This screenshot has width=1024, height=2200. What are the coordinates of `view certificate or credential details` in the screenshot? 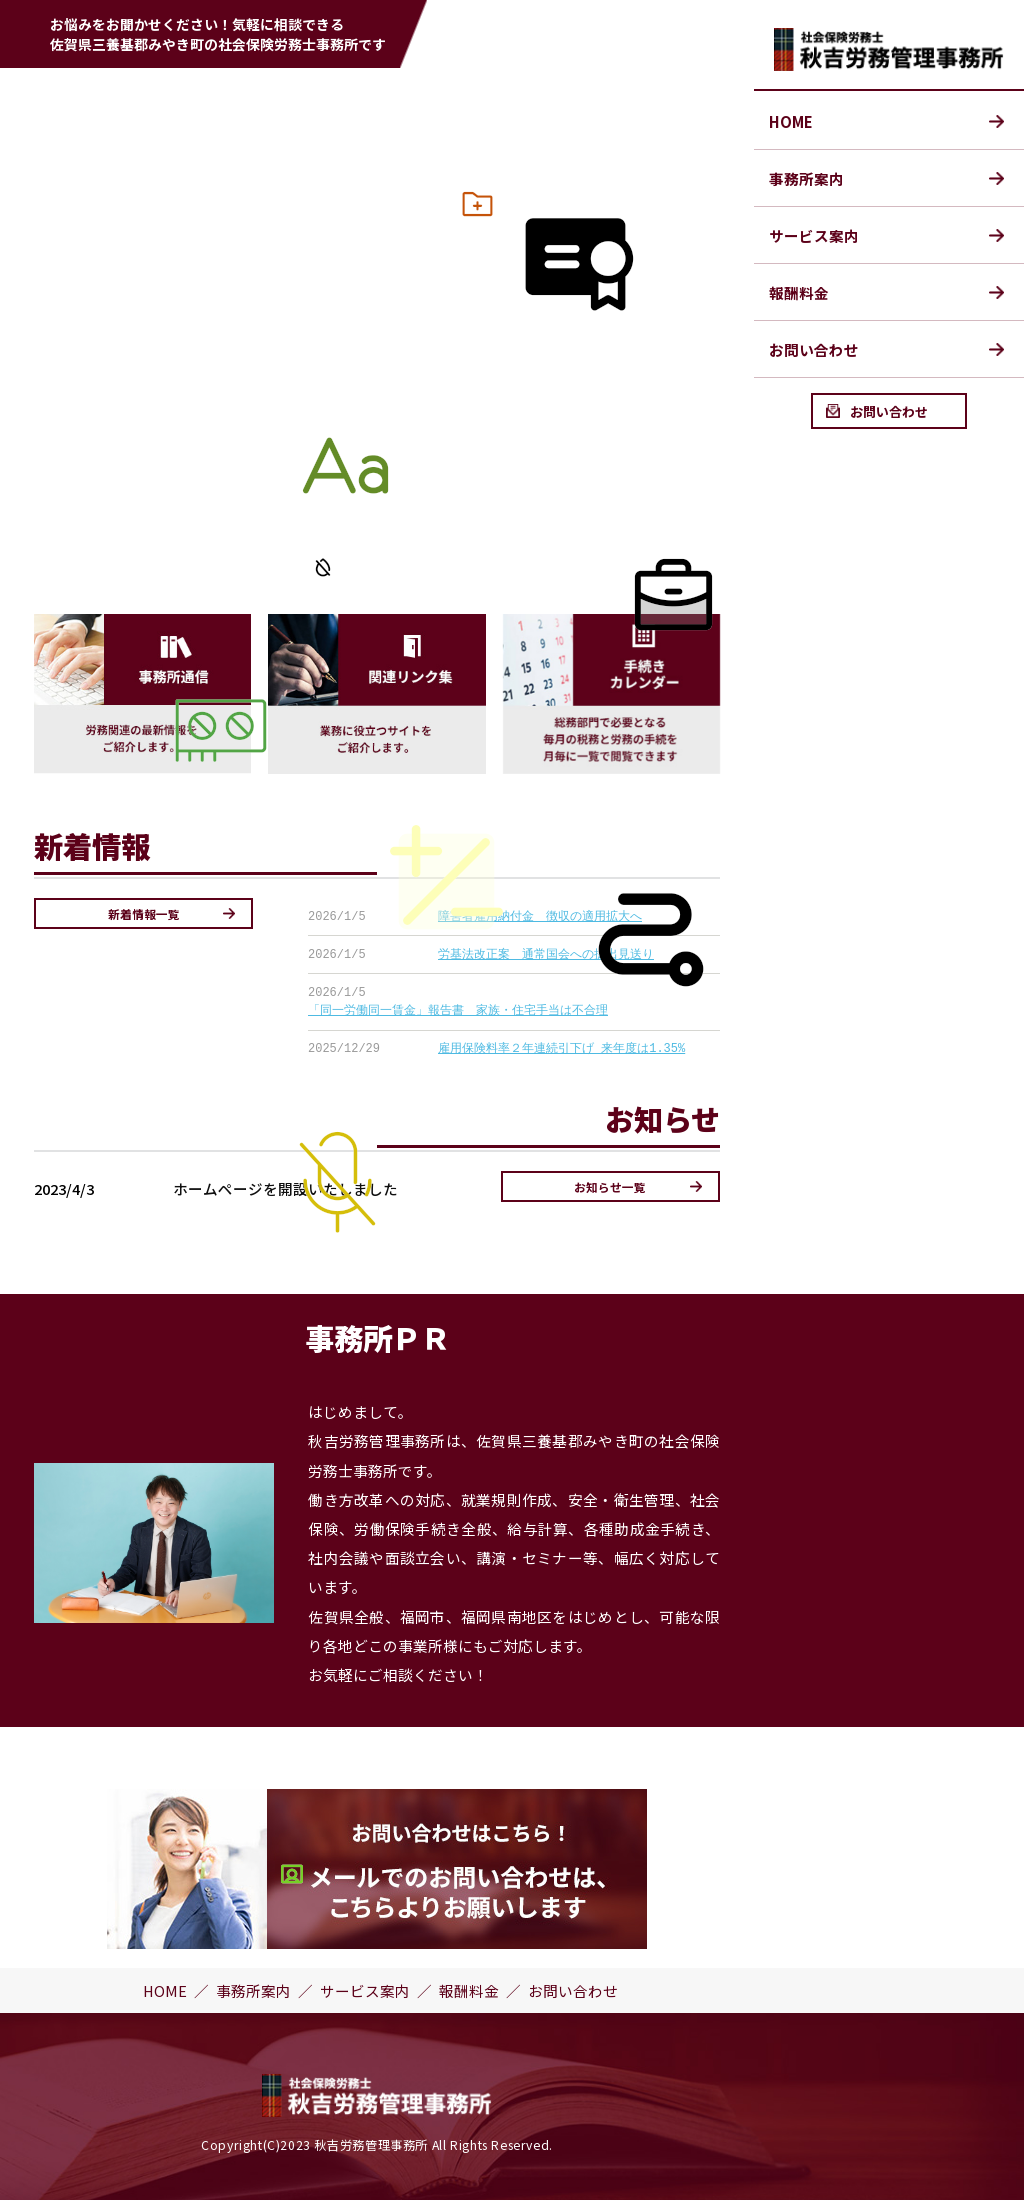 It's located at (575, 260).